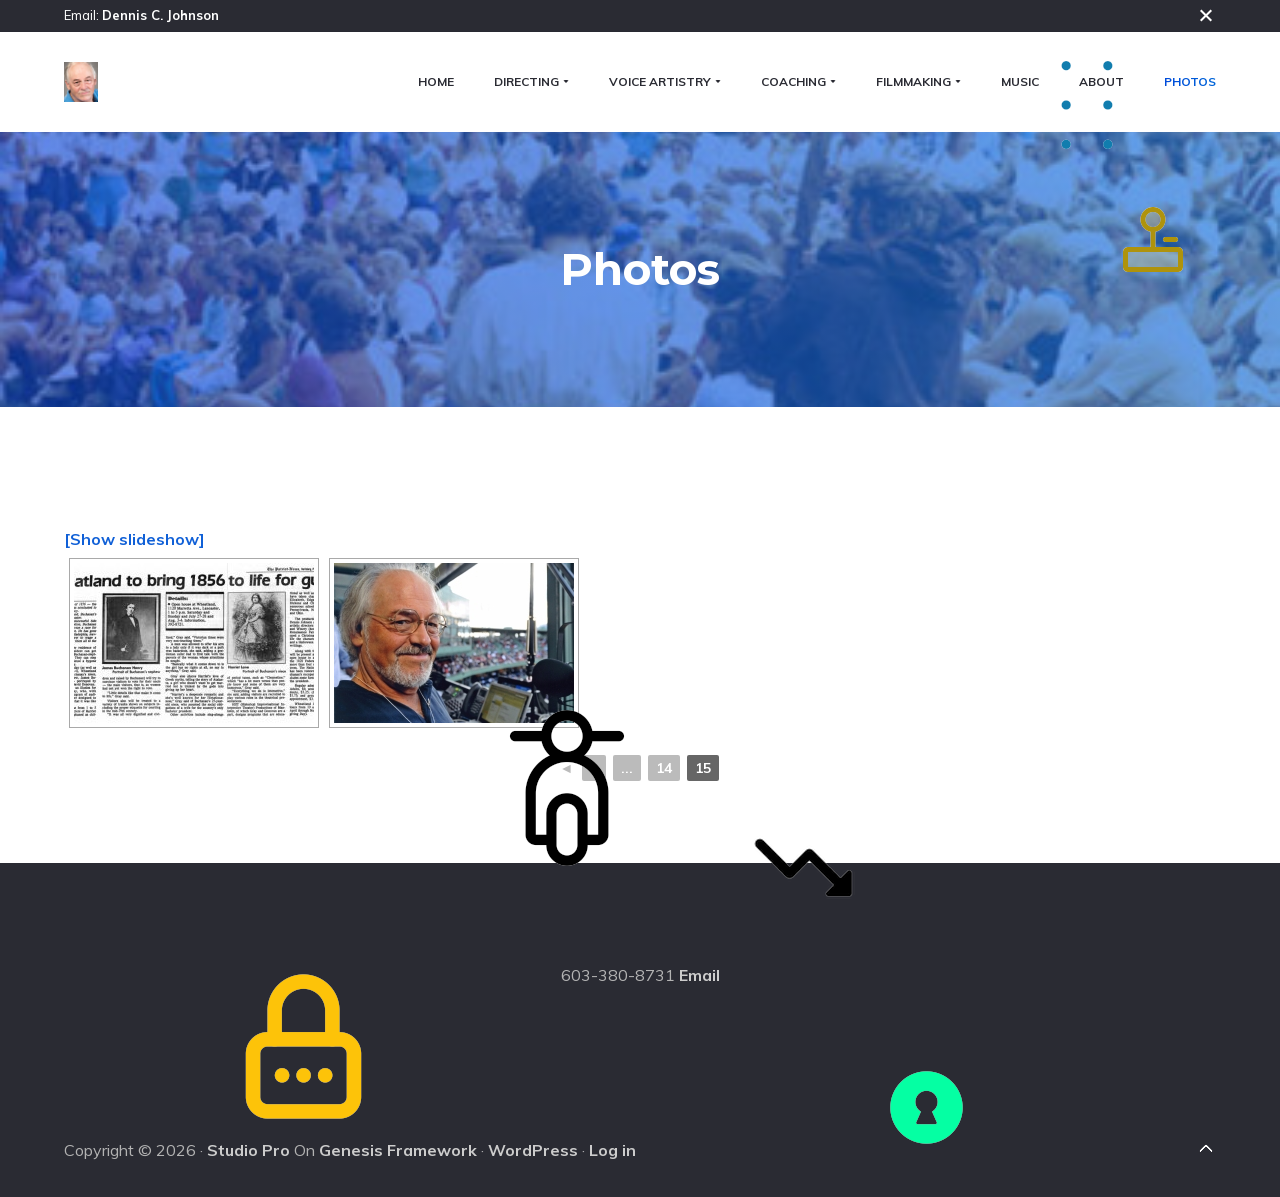  What do you see at coordinates (926, 1107) in the screenshot?
I see `access security or privacy settings` at bounding box center [926, 1107].